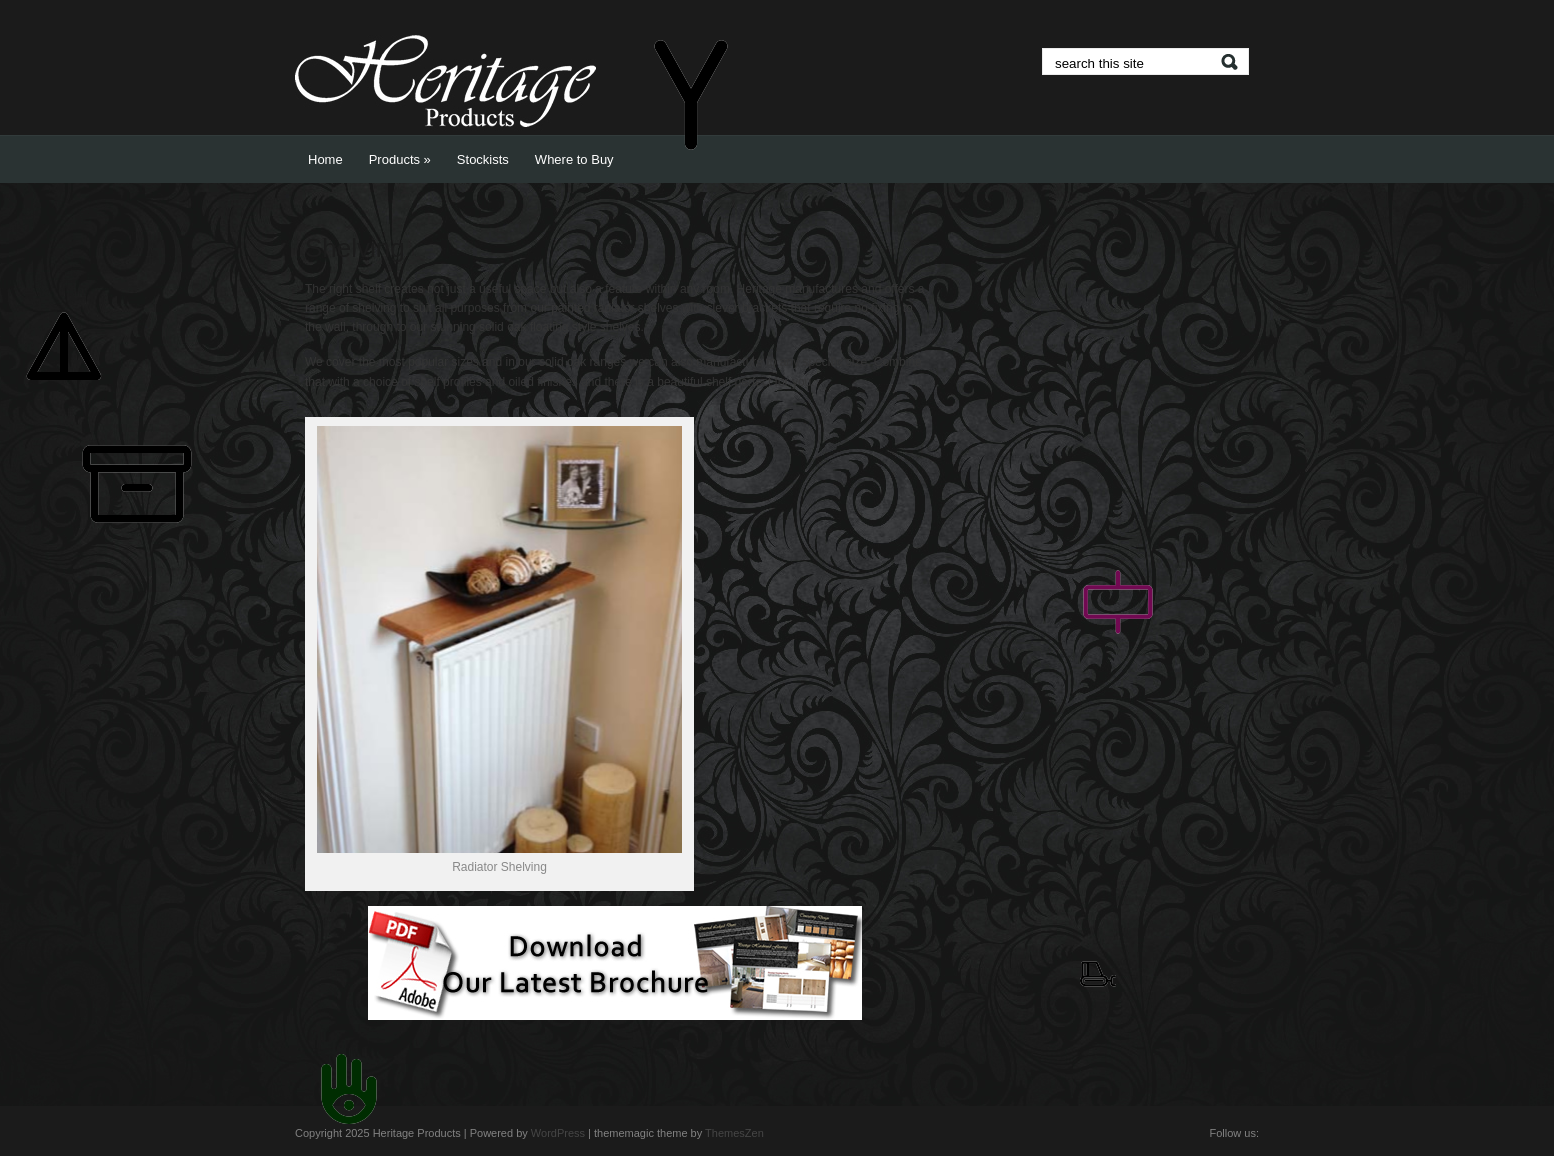 The width and height of the screenshot is (1554, 1156). What do you see at coordinates (1098, 974) in the screenshot?
I see `construction or building in progress` at bounding box center [1098, 974].